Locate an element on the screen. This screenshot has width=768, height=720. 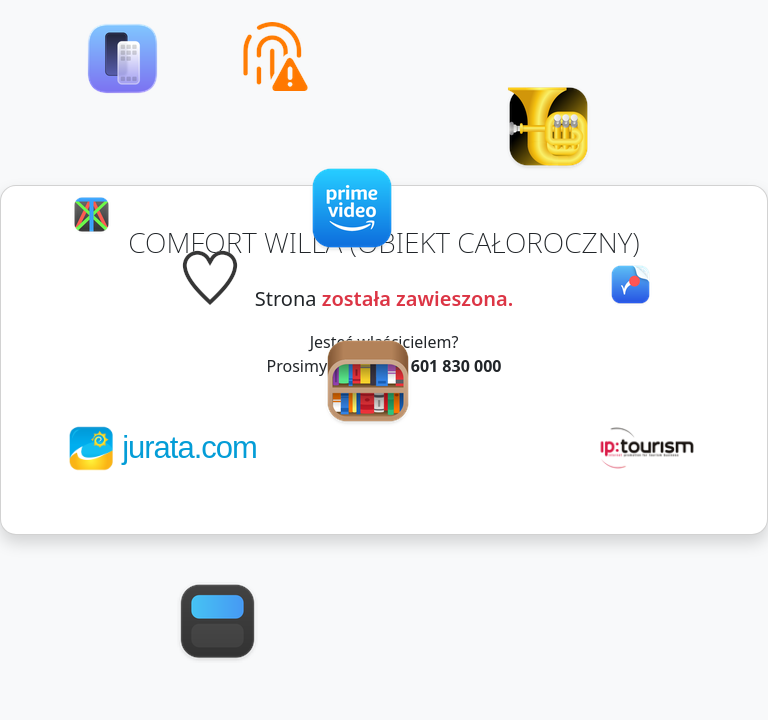
open desktop animation preferences is located at coordinates (630, 284).